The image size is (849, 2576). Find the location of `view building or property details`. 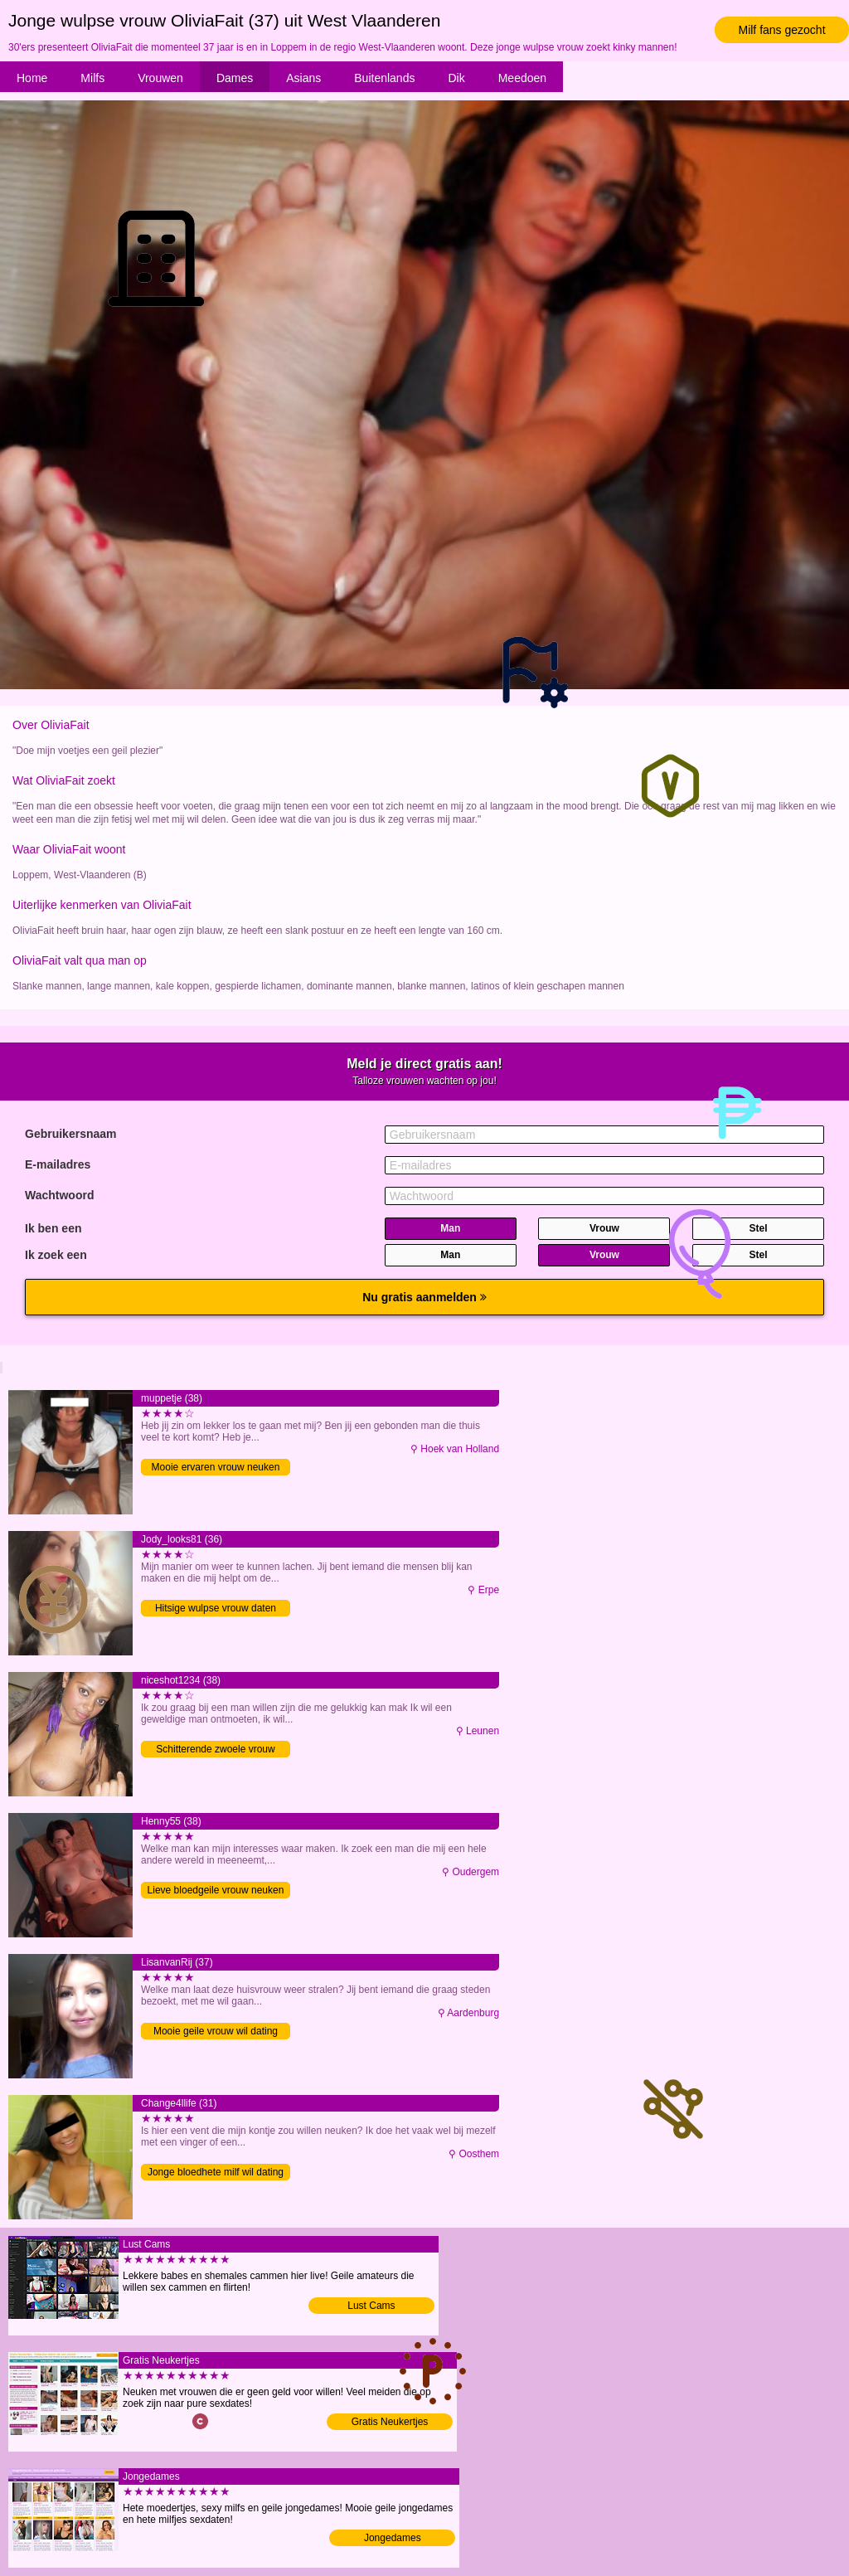

view building or property details is located at coordinates (156, 258).